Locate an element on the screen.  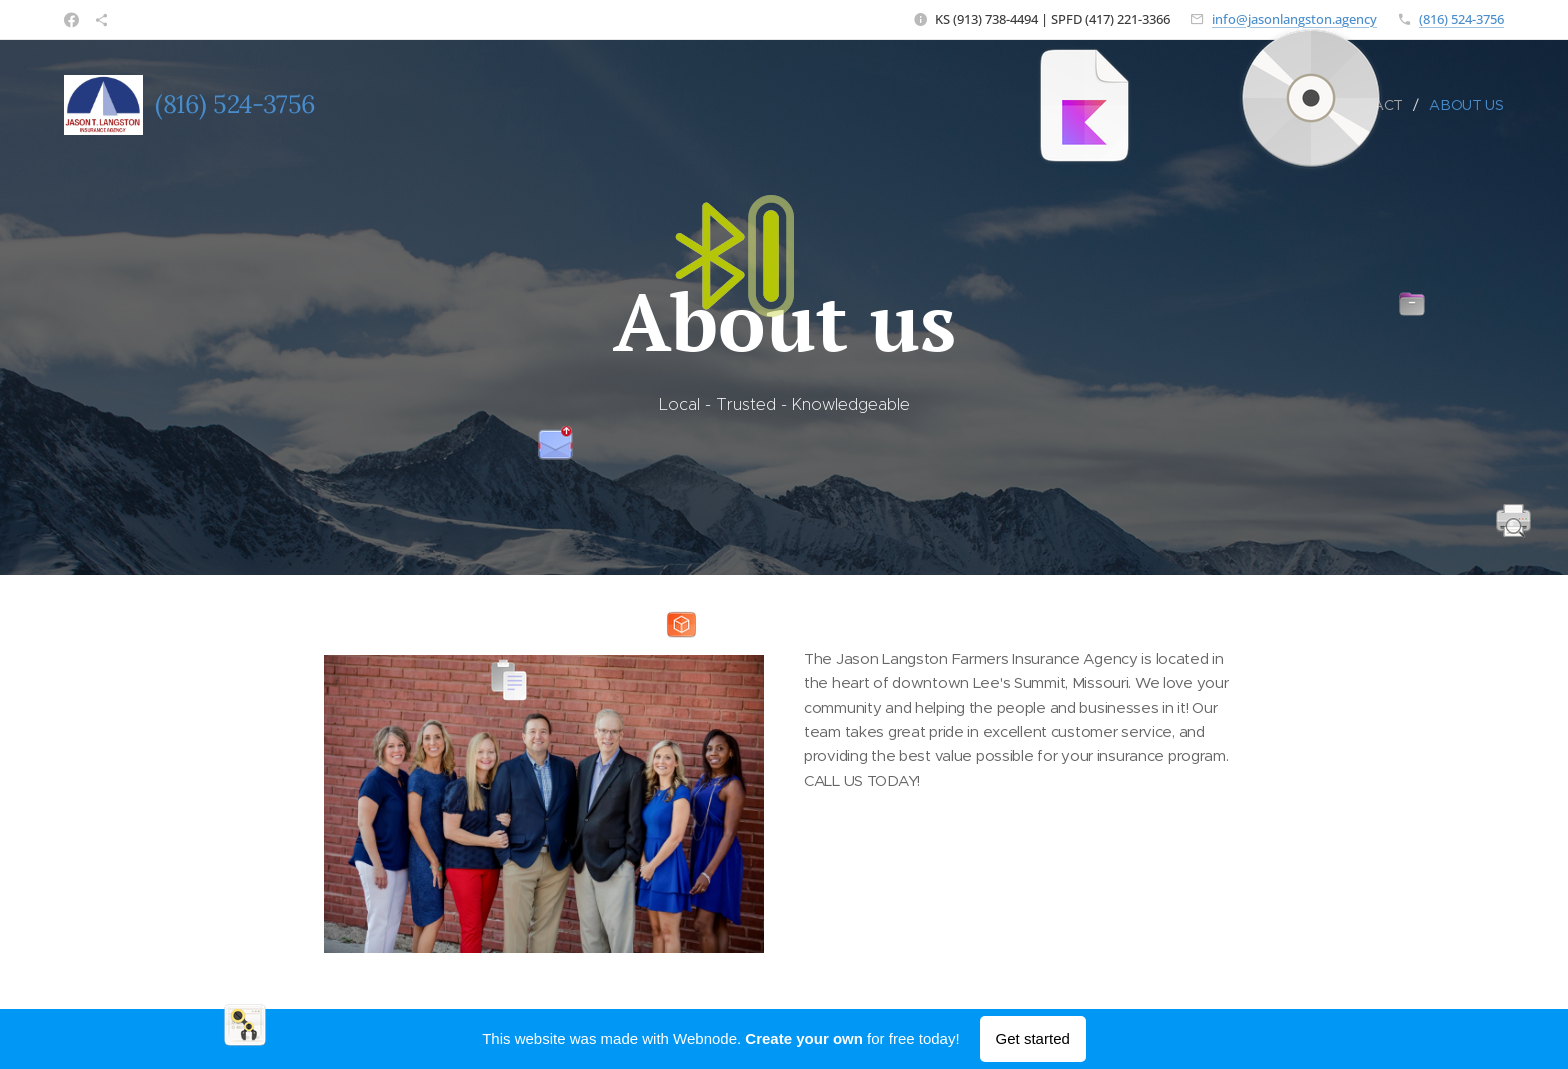
preview document before printing is located at coordinates (1513, 520).